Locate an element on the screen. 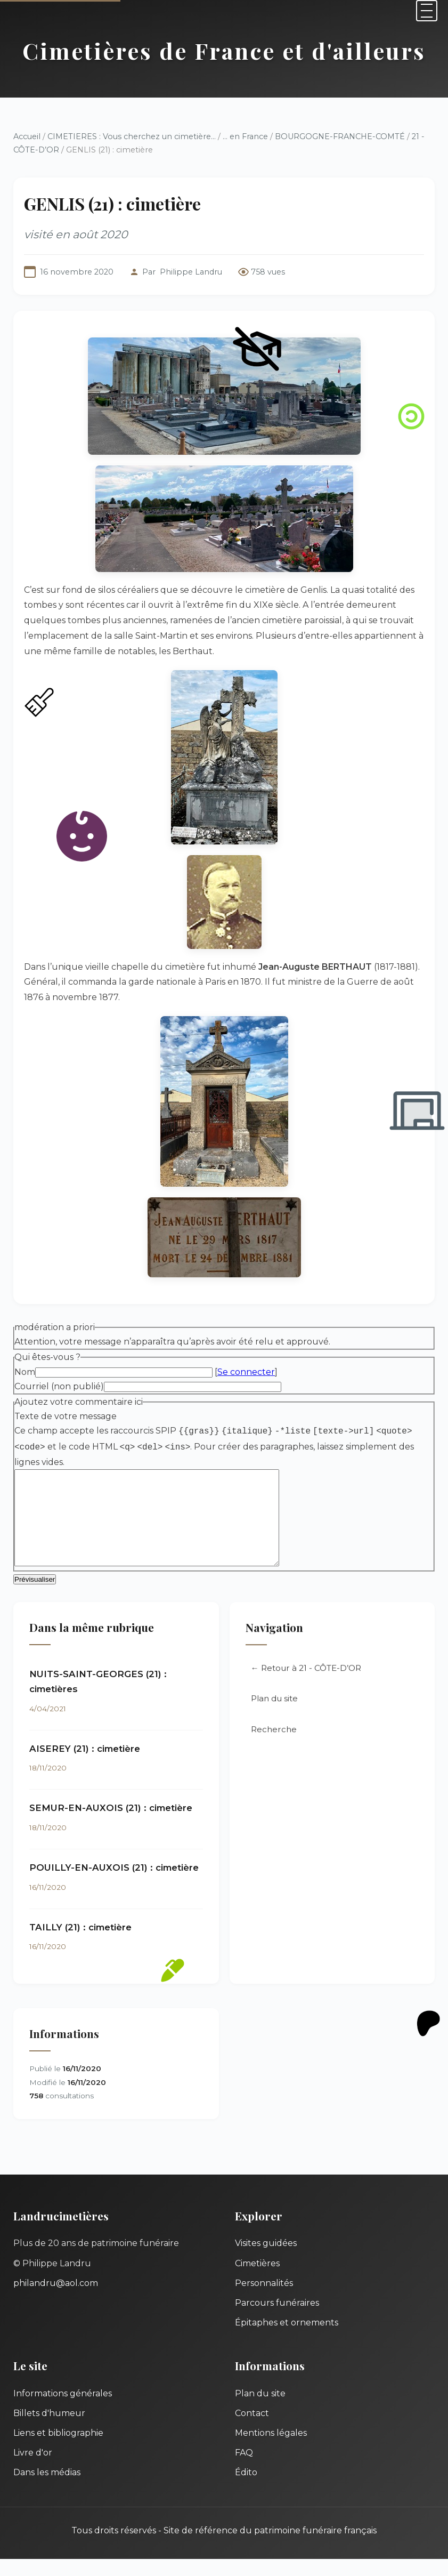  access painting or drawing tools is located at coordinates (39, 702).